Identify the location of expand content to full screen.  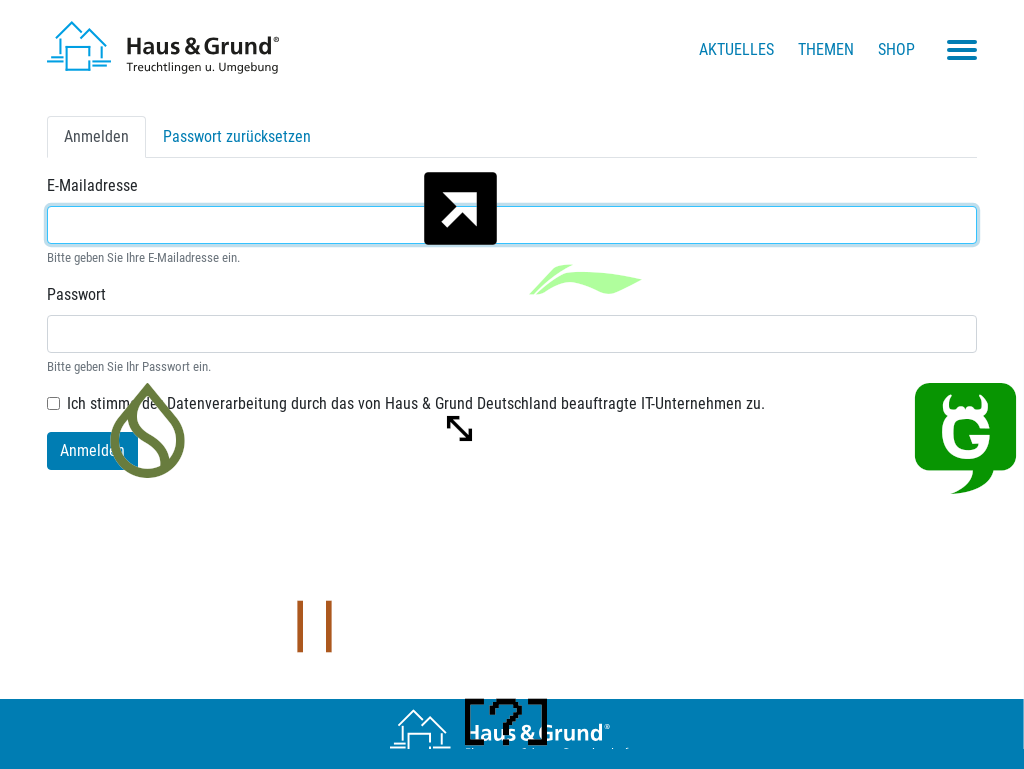
(459, 428).